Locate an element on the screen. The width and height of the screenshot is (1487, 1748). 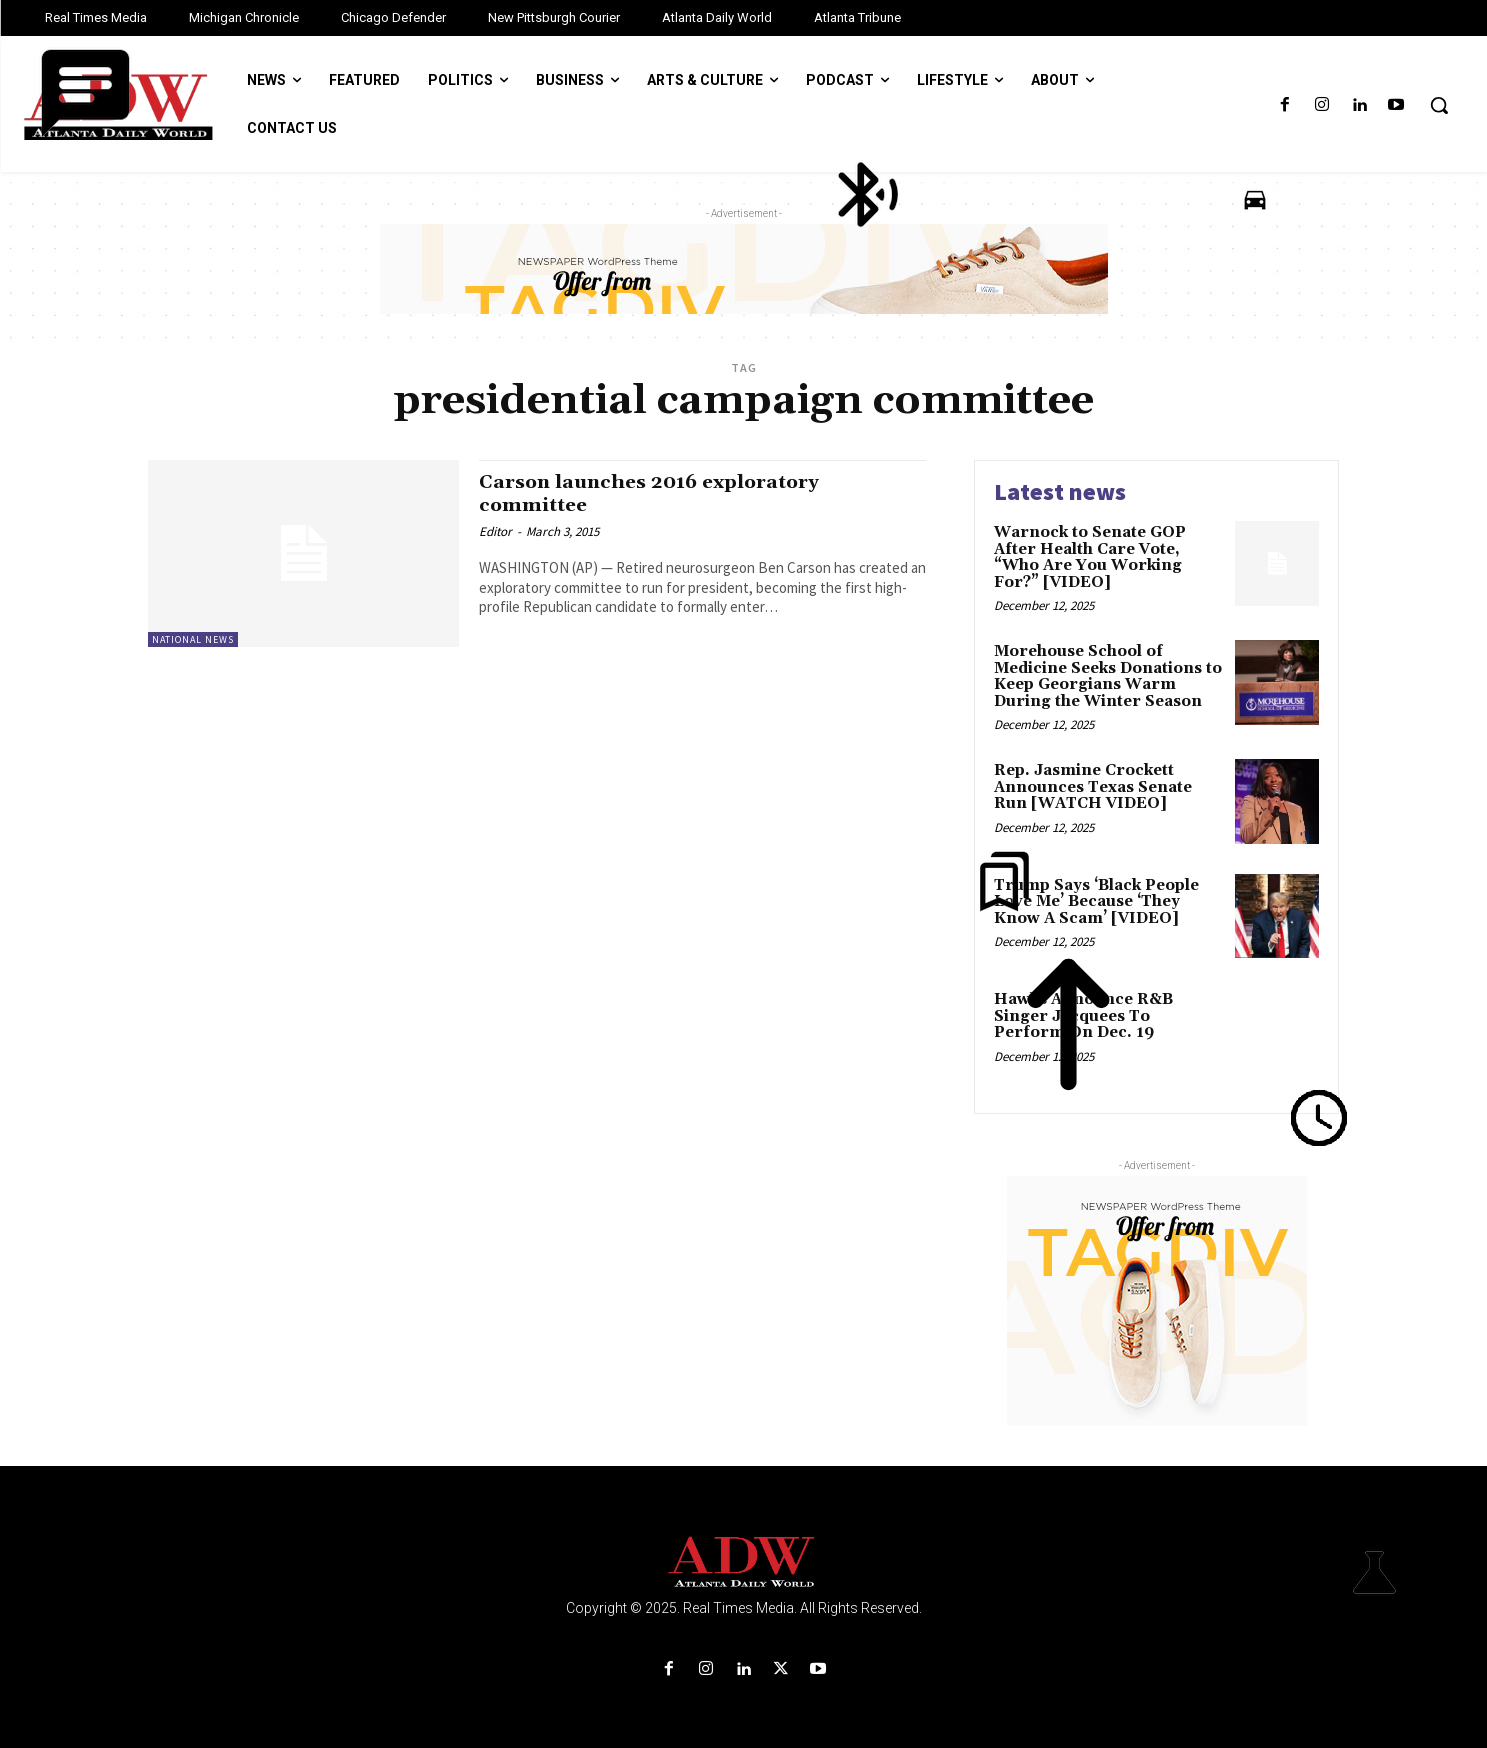
move item up in a list is located at coordinates (1068, 1024).